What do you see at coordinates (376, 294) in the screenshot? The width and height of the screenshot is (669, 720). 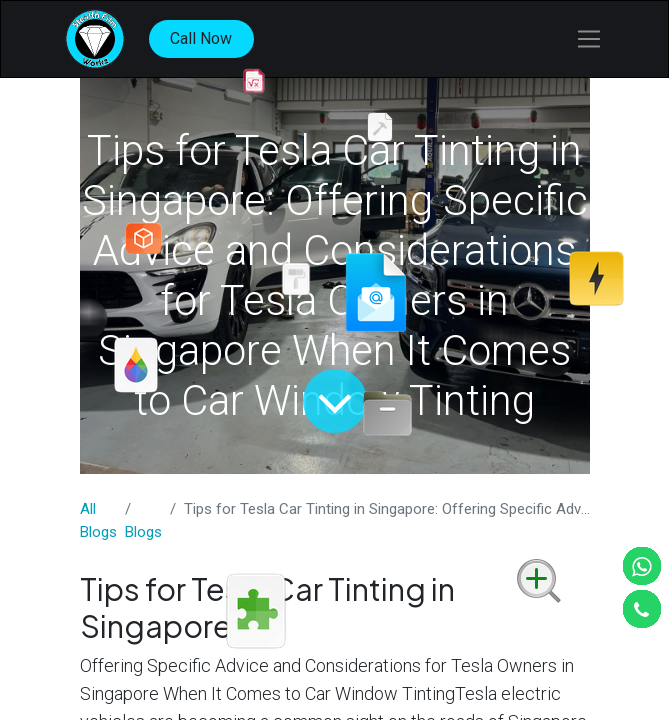 I see `an email message file or .eml attachment` at bounding box center [376, 294].